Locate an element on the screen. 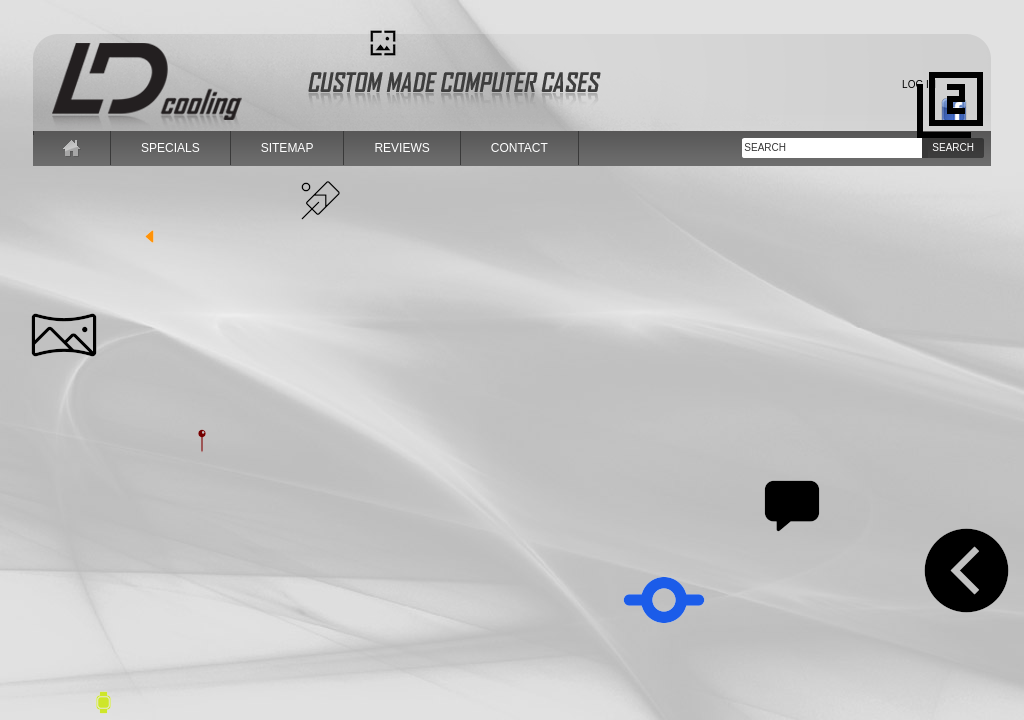  pin an item to keep it visible is located at coordinates (202, 441).